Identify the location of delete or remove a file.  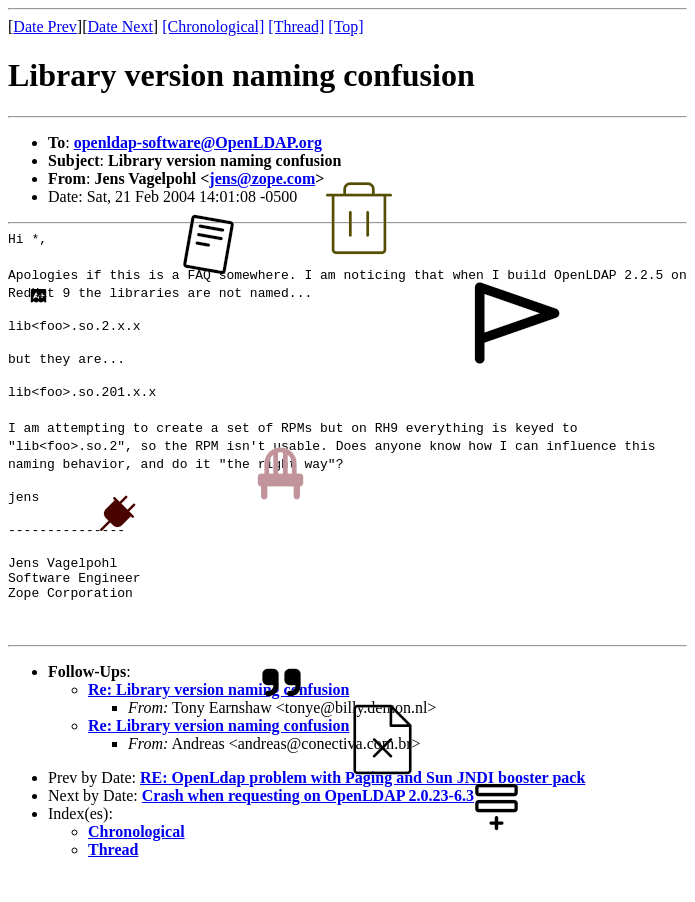
(382, 739).